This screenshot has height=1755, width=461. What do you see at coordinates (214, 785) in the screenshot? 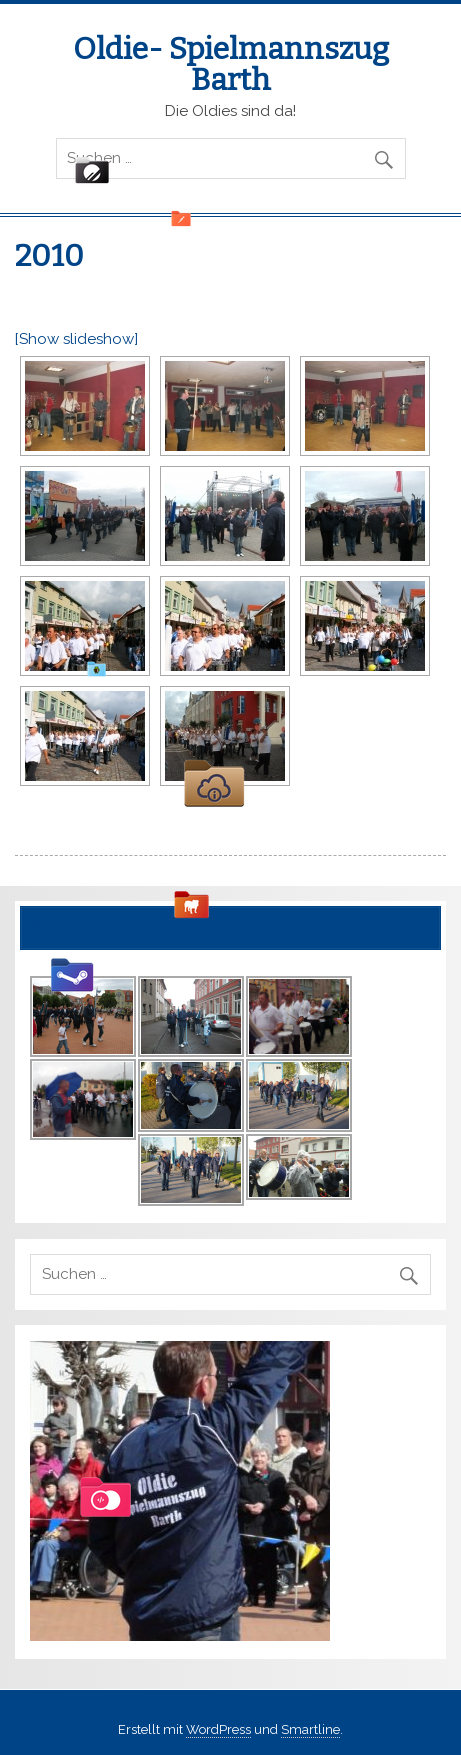
I see `open apache httpd server configuration folder` at bounding box center [214, 785].